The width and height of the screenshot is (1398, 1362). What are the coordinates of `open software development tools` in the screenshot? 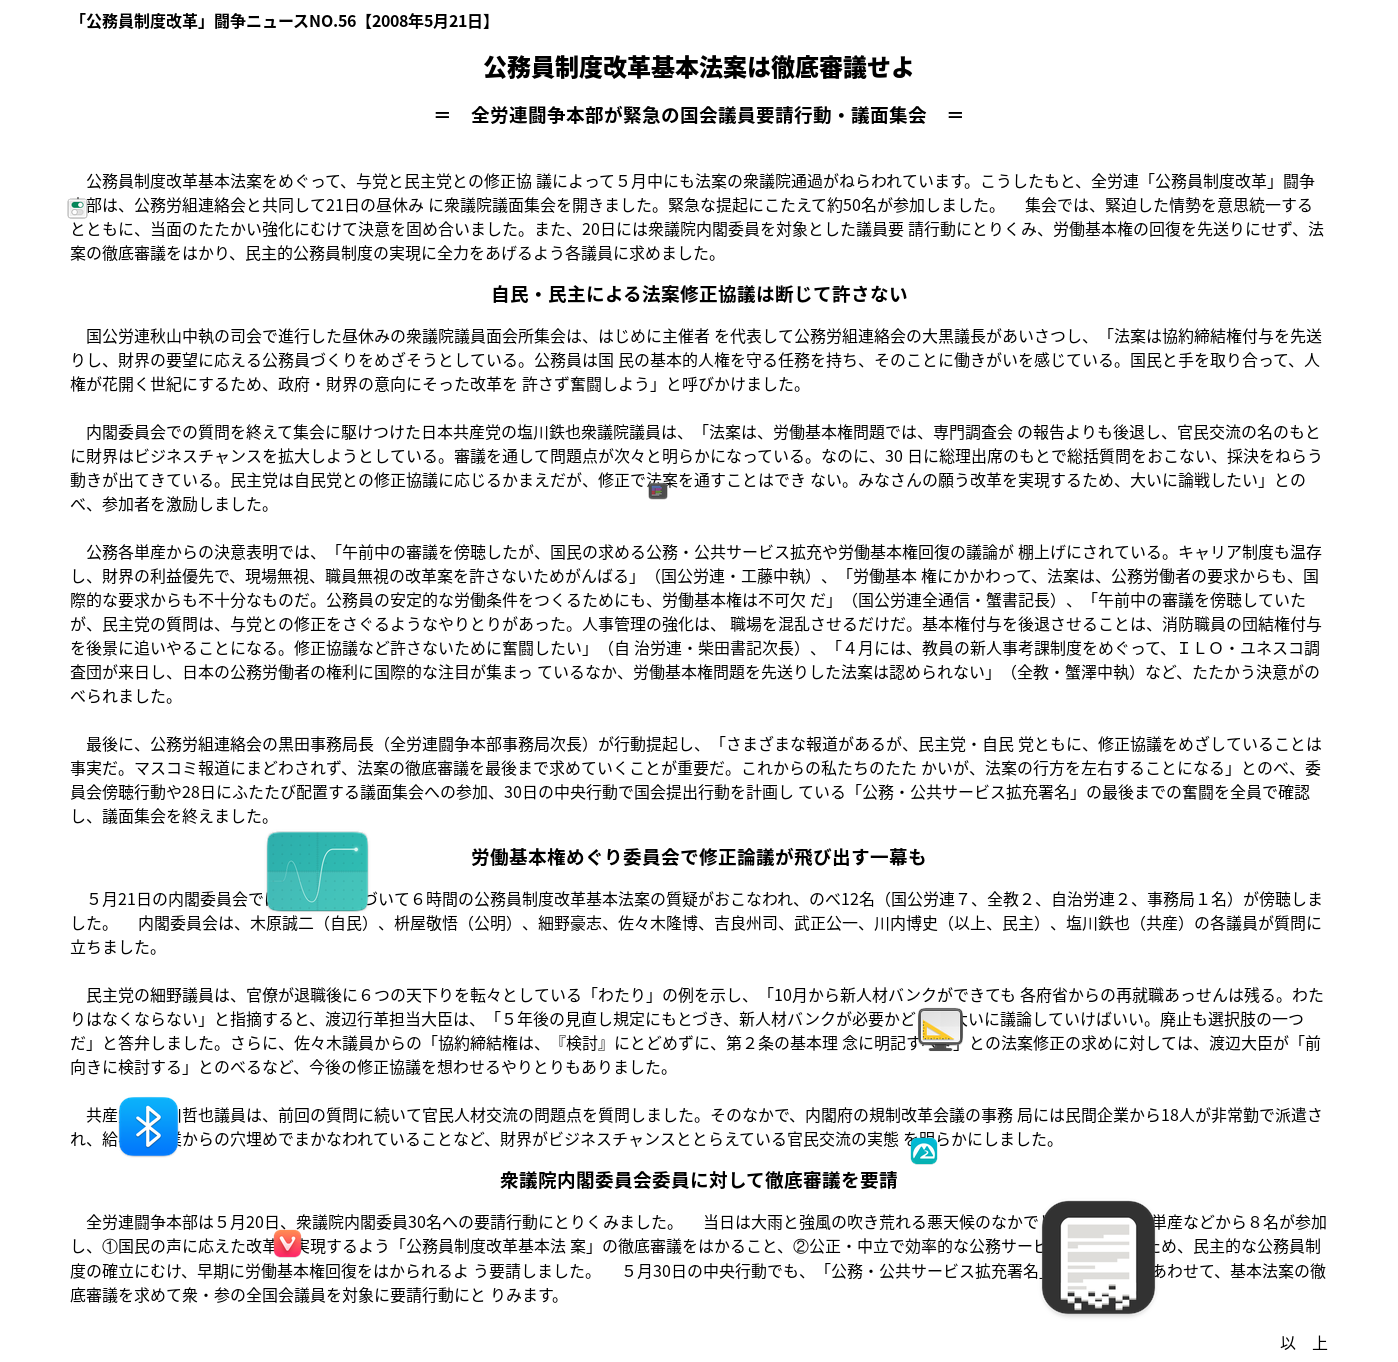 It's located at (658, 491).